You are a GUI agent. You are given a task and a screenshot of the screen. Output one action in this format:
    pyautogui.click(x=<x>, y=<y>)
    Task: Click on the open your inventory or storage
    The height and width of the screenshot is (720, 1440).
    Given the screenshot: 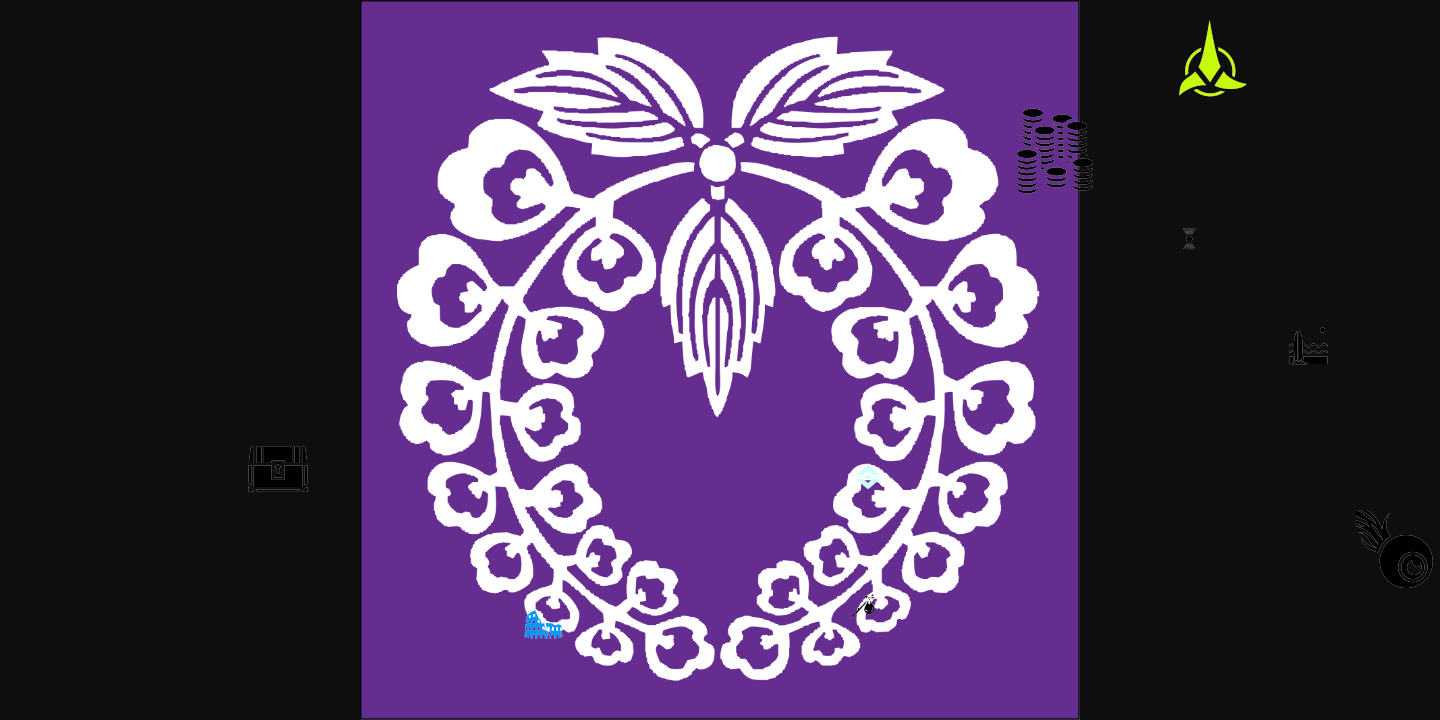 What is the action you would take?
    pyautogui.click(x=278, y=469)
    